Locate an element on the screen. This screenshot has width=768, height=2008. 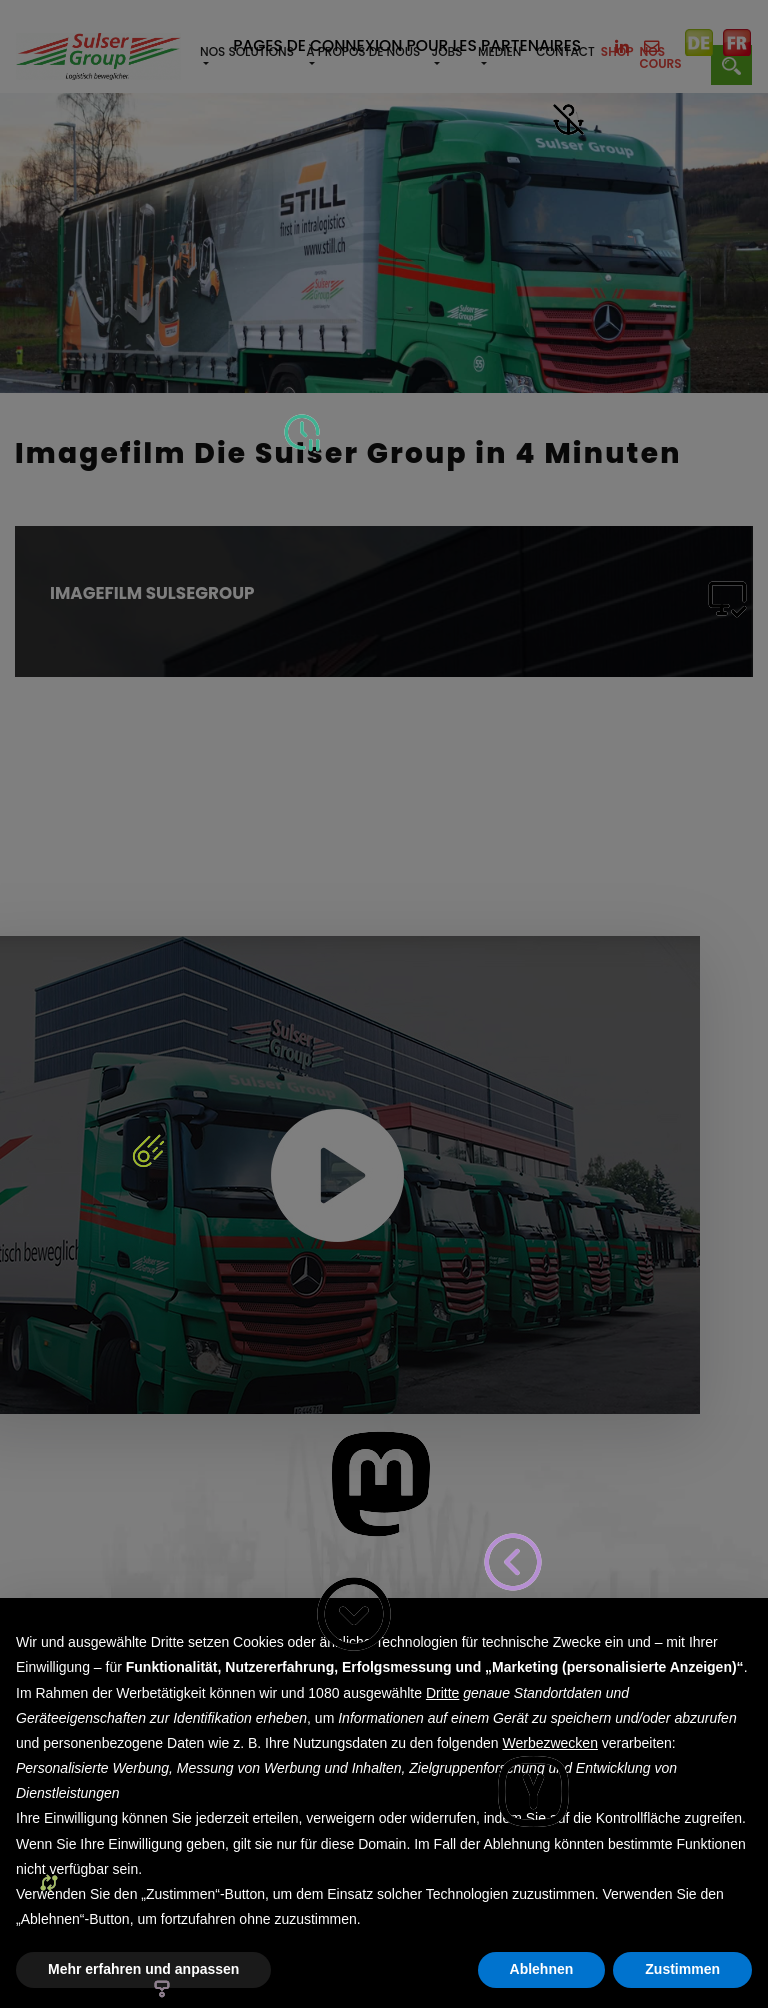
expand to show more content is located at coordinates (354, 1614).